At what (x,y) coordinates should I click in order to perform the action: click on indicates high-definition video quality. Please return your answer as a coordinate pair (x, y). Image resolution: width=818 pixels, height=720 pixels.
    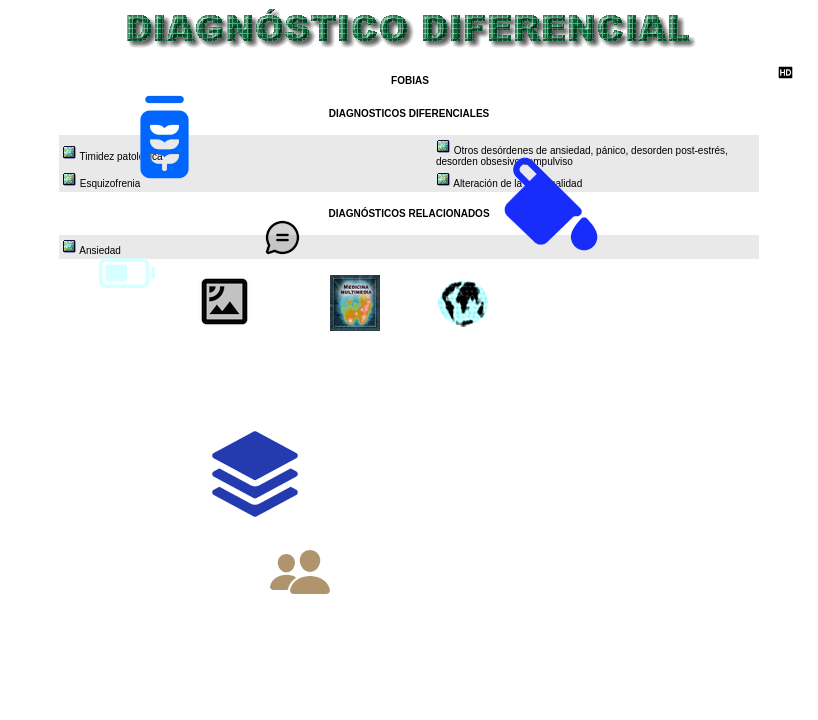
    Looking at the image, I should click on (785, 72).